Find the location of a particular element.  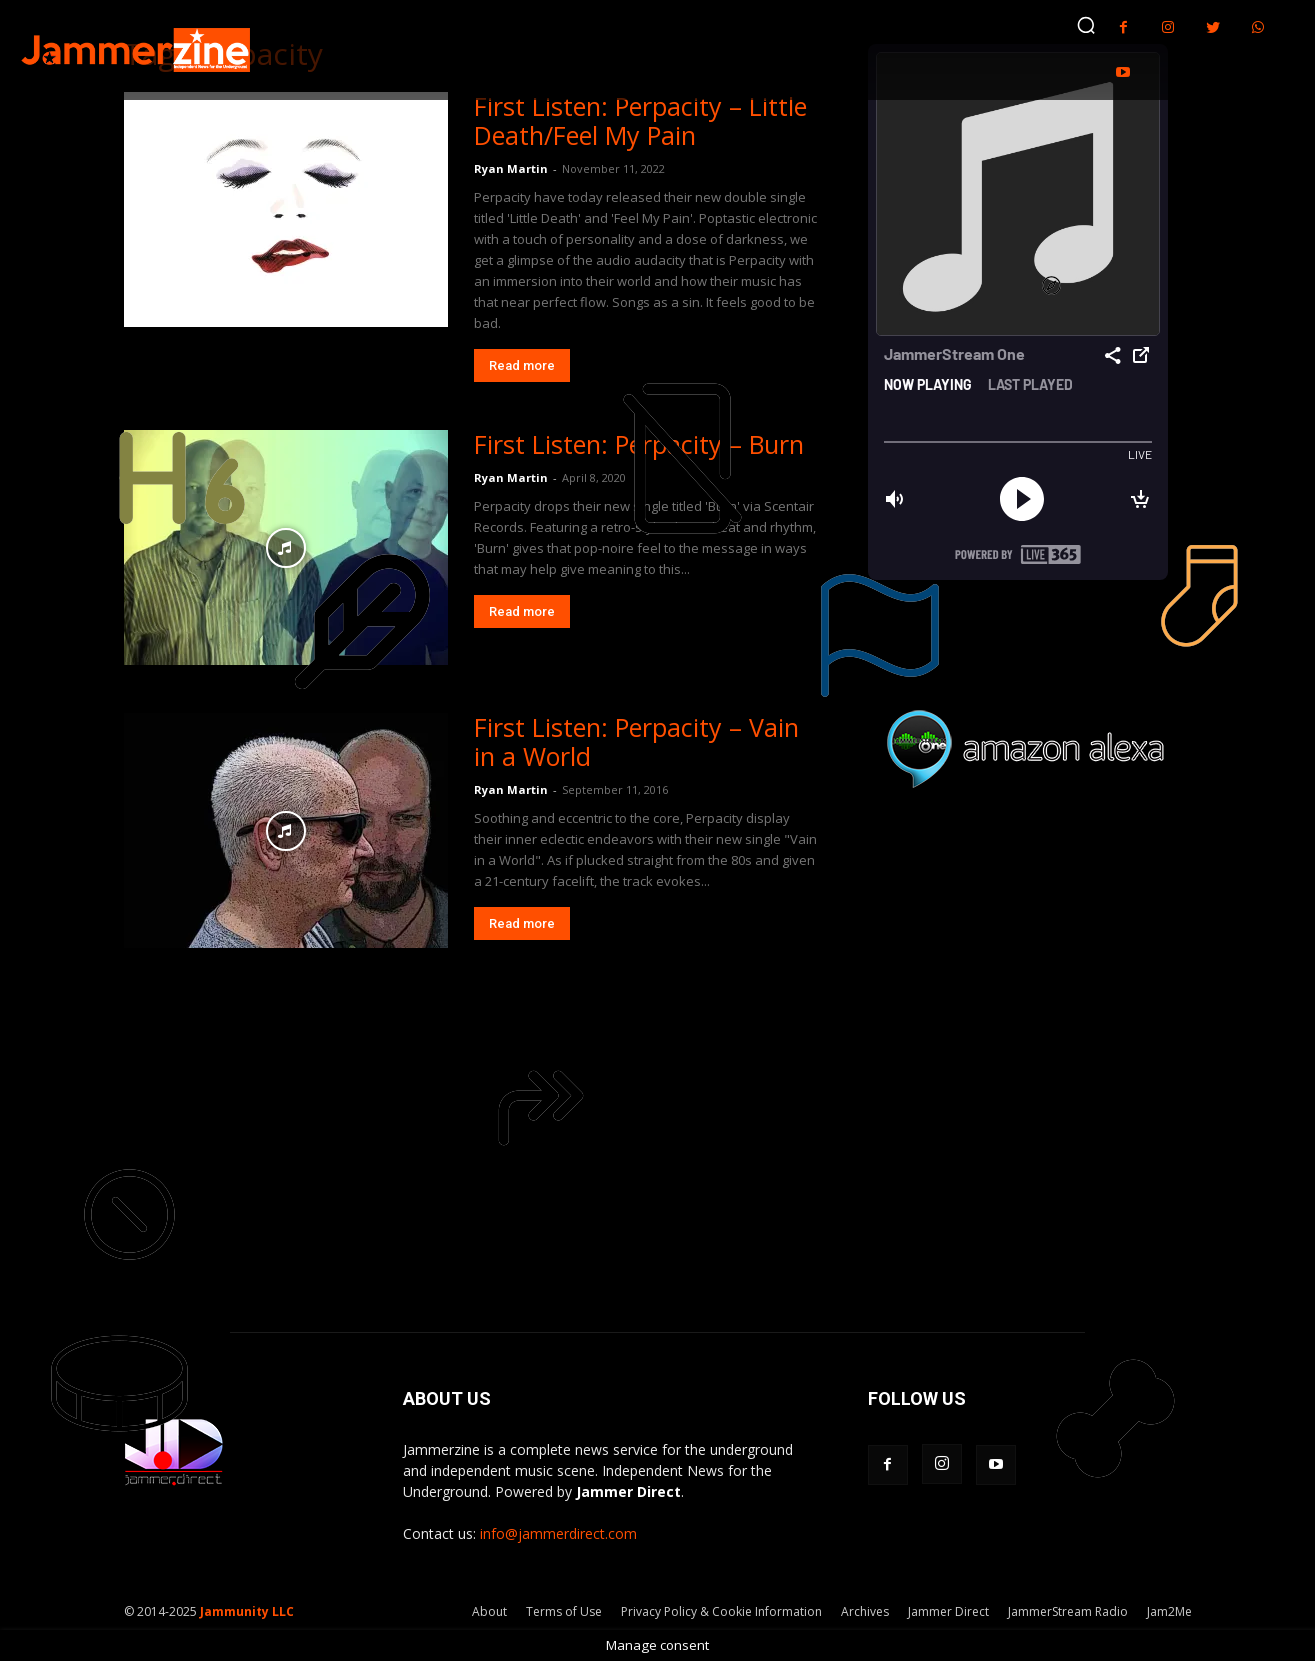

access pet-related features or settings is located at coordinates (1115, 1418).